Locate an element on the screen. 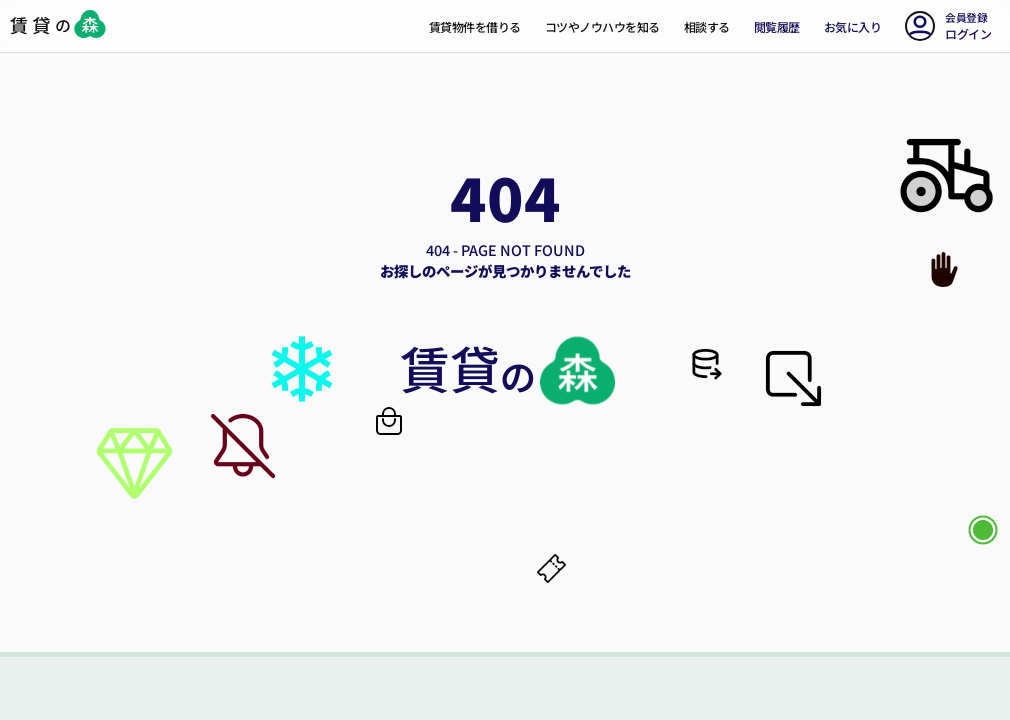 Image resolution: width=1010 pixels, height=720 pixels. view your tickets or passes is located at coordinates (551, 568).